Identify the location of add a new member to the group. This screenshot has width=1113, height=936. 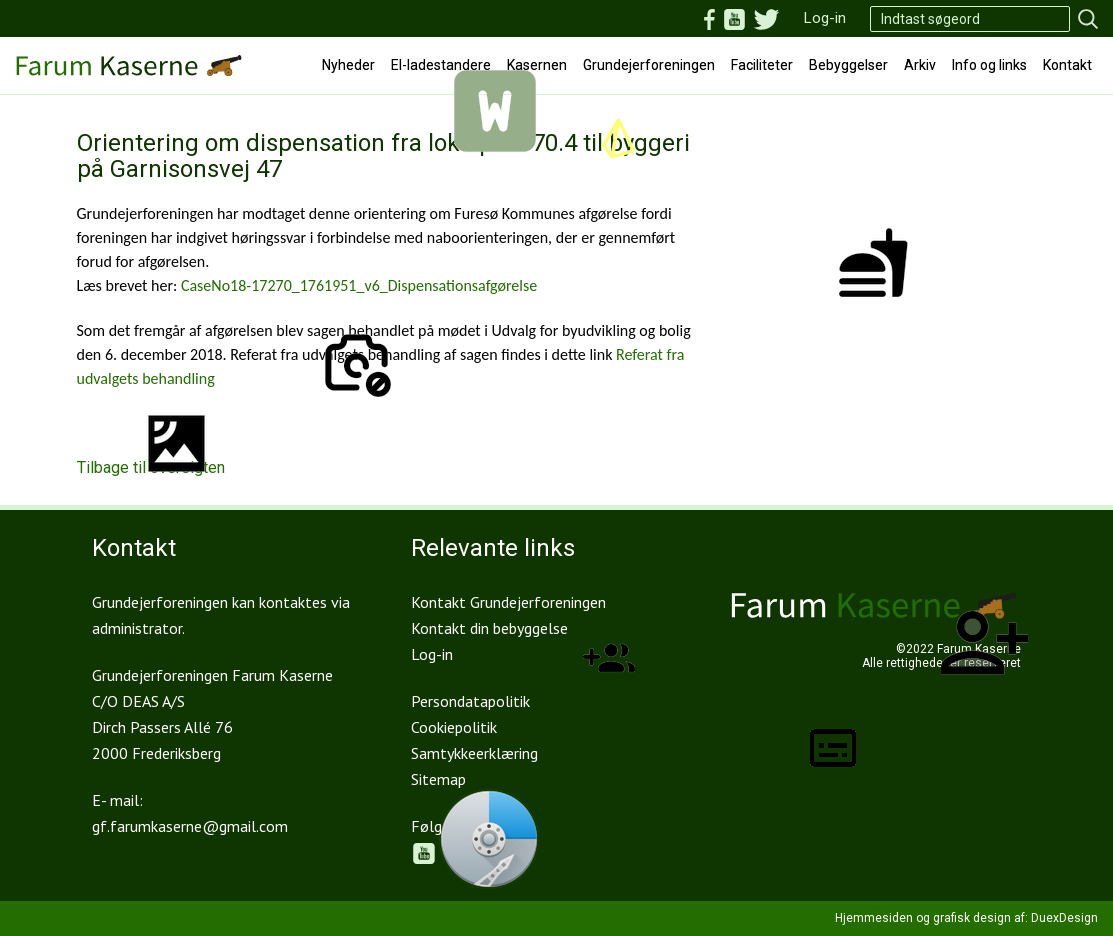
(609, 659).